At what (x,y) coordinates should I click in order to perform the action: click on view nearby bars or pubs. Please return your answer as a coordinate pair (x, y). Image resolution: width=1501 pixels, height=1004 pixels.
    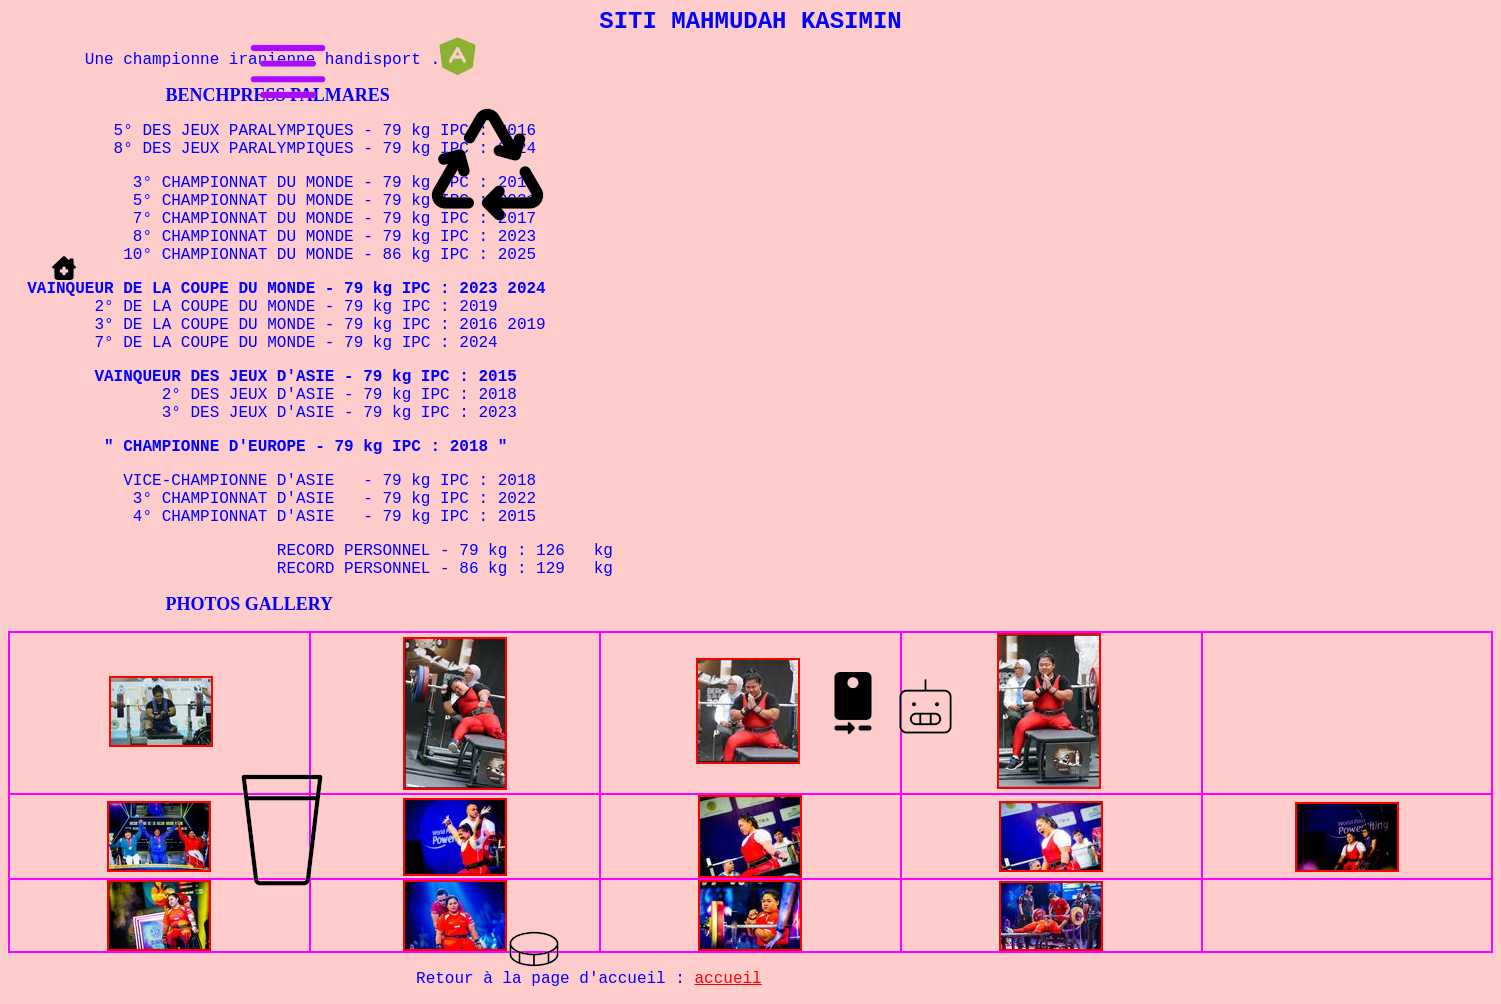
    Looking at the image, I should click on (282, 828).